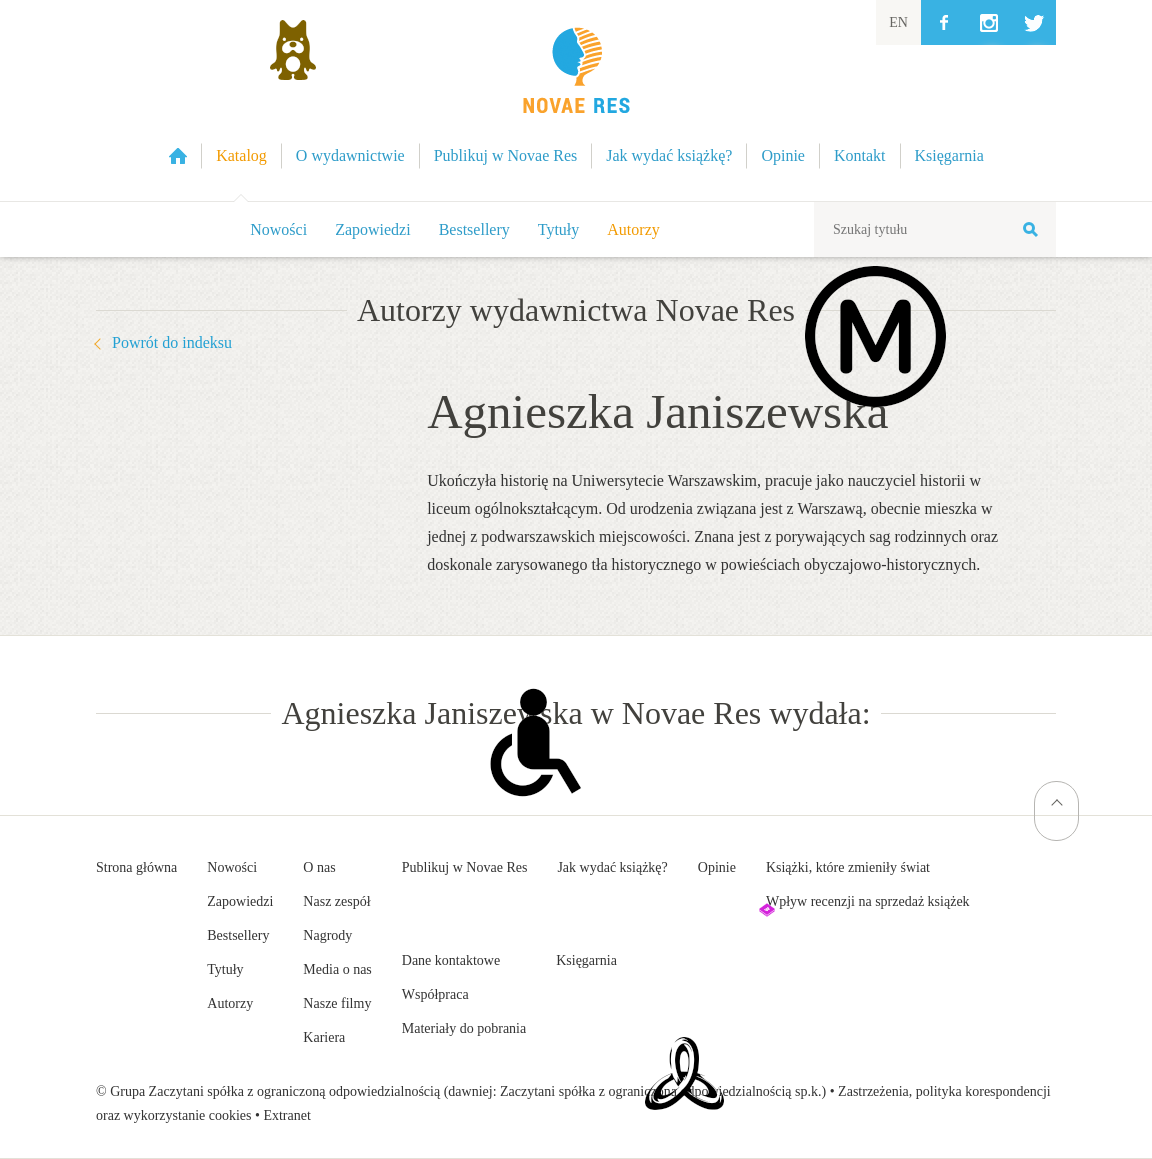 This screenshot has width=1152, height=1159. Describe the element at coordinates (875, 336) in the screenshot. I see `open the Paris Metro transit app` at that location.